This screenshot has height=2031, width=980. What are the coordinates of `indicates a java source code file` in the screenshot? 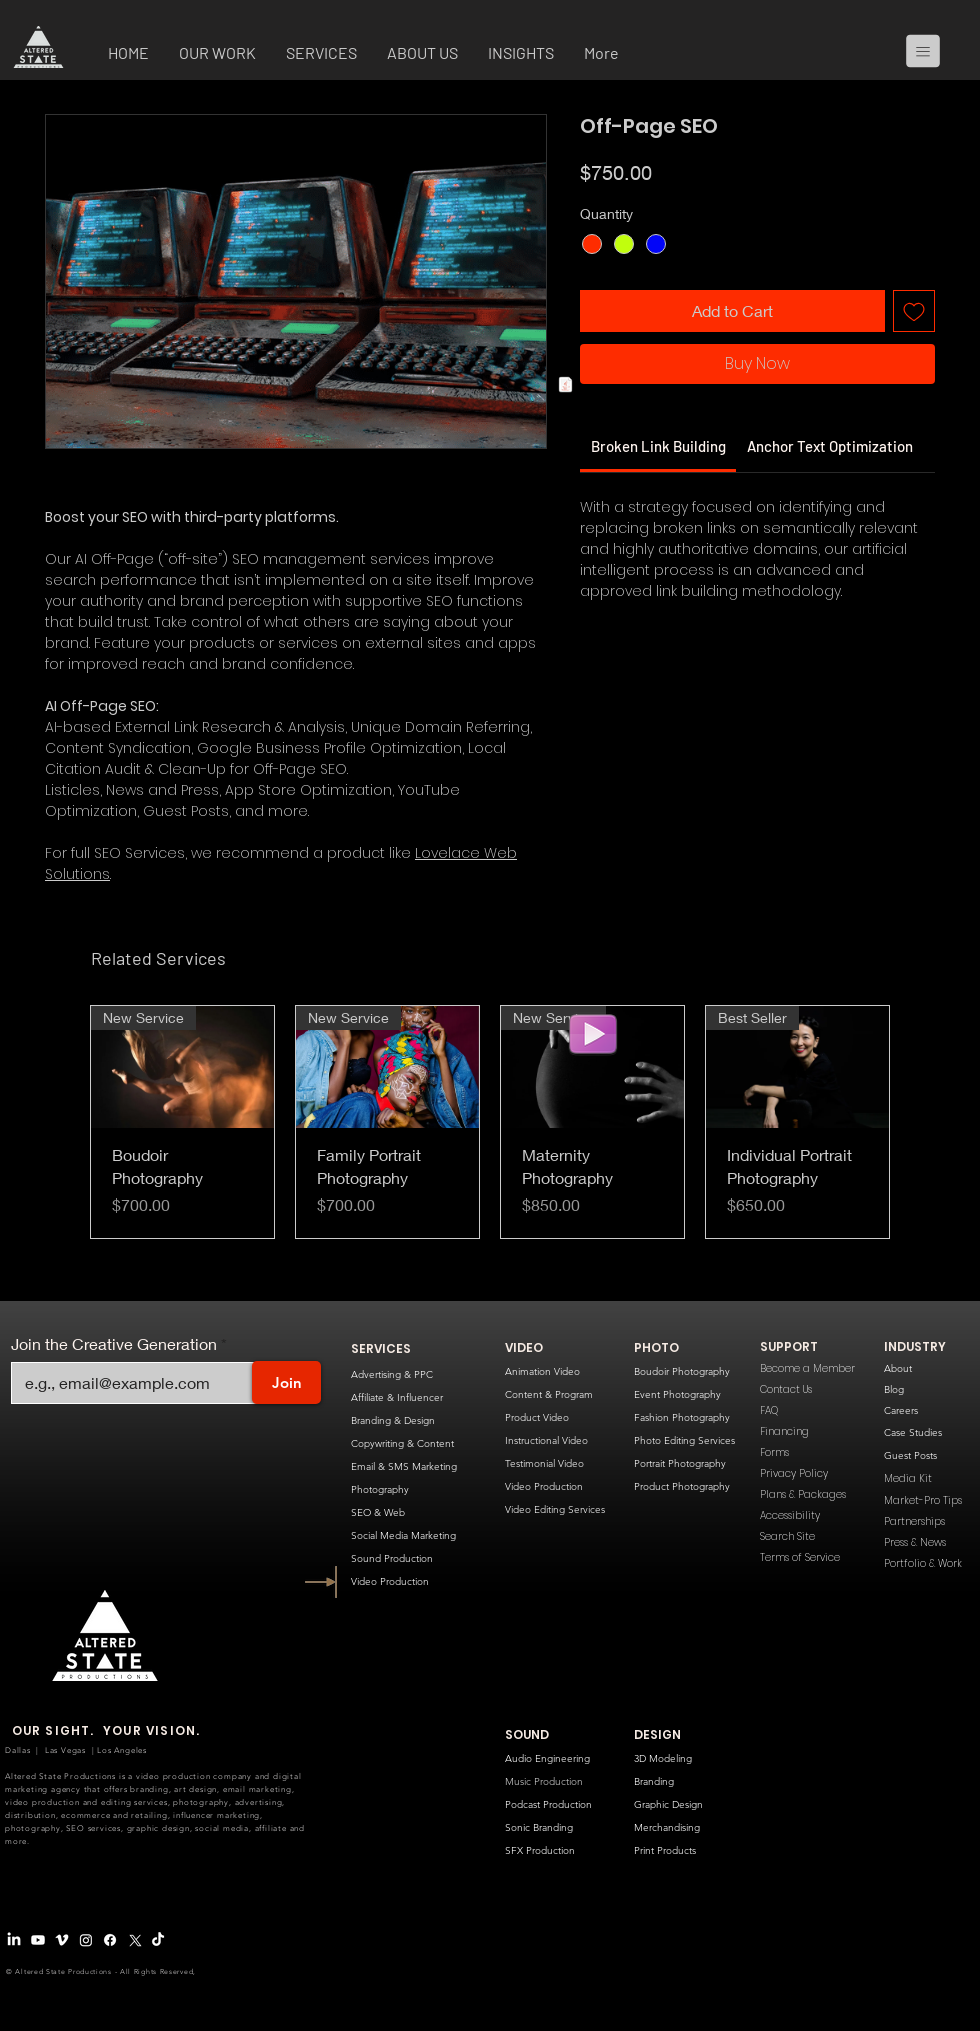 It's located at (565, 384).